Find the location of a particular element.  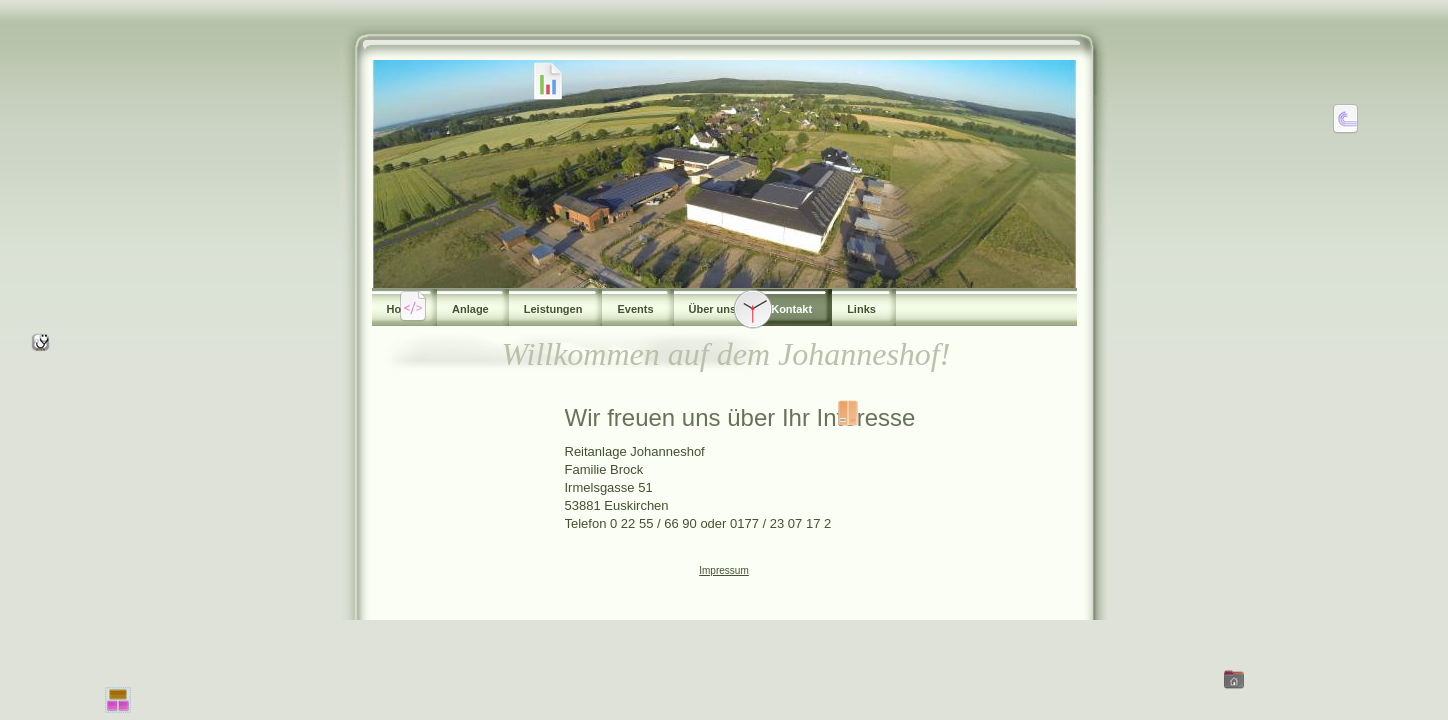

open an opendocument chart file is located at coordinates (548, 81).